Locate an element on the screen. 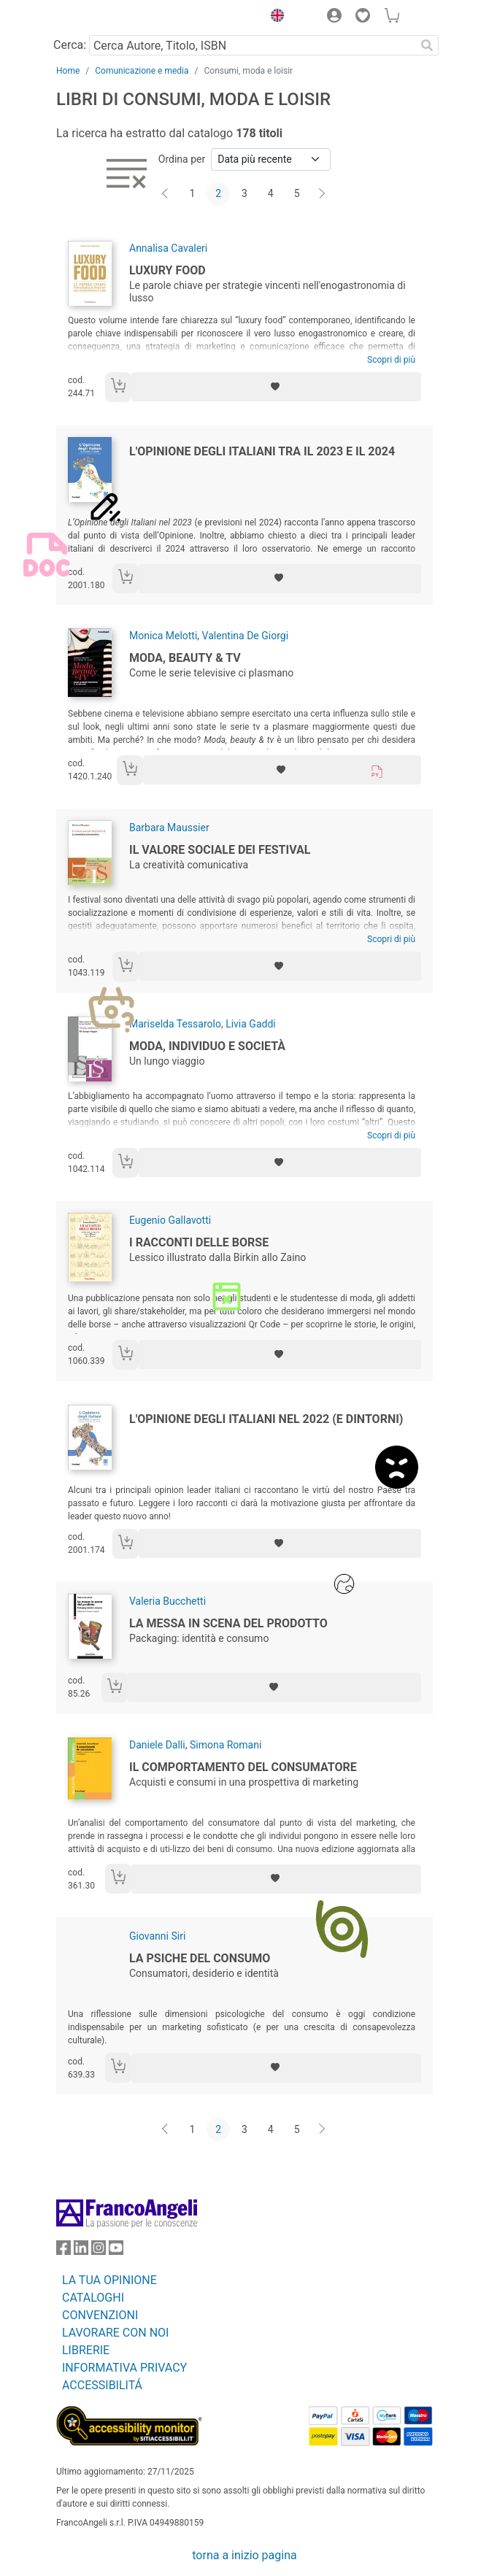  open or view a document file is located at coordinates (47, 556).